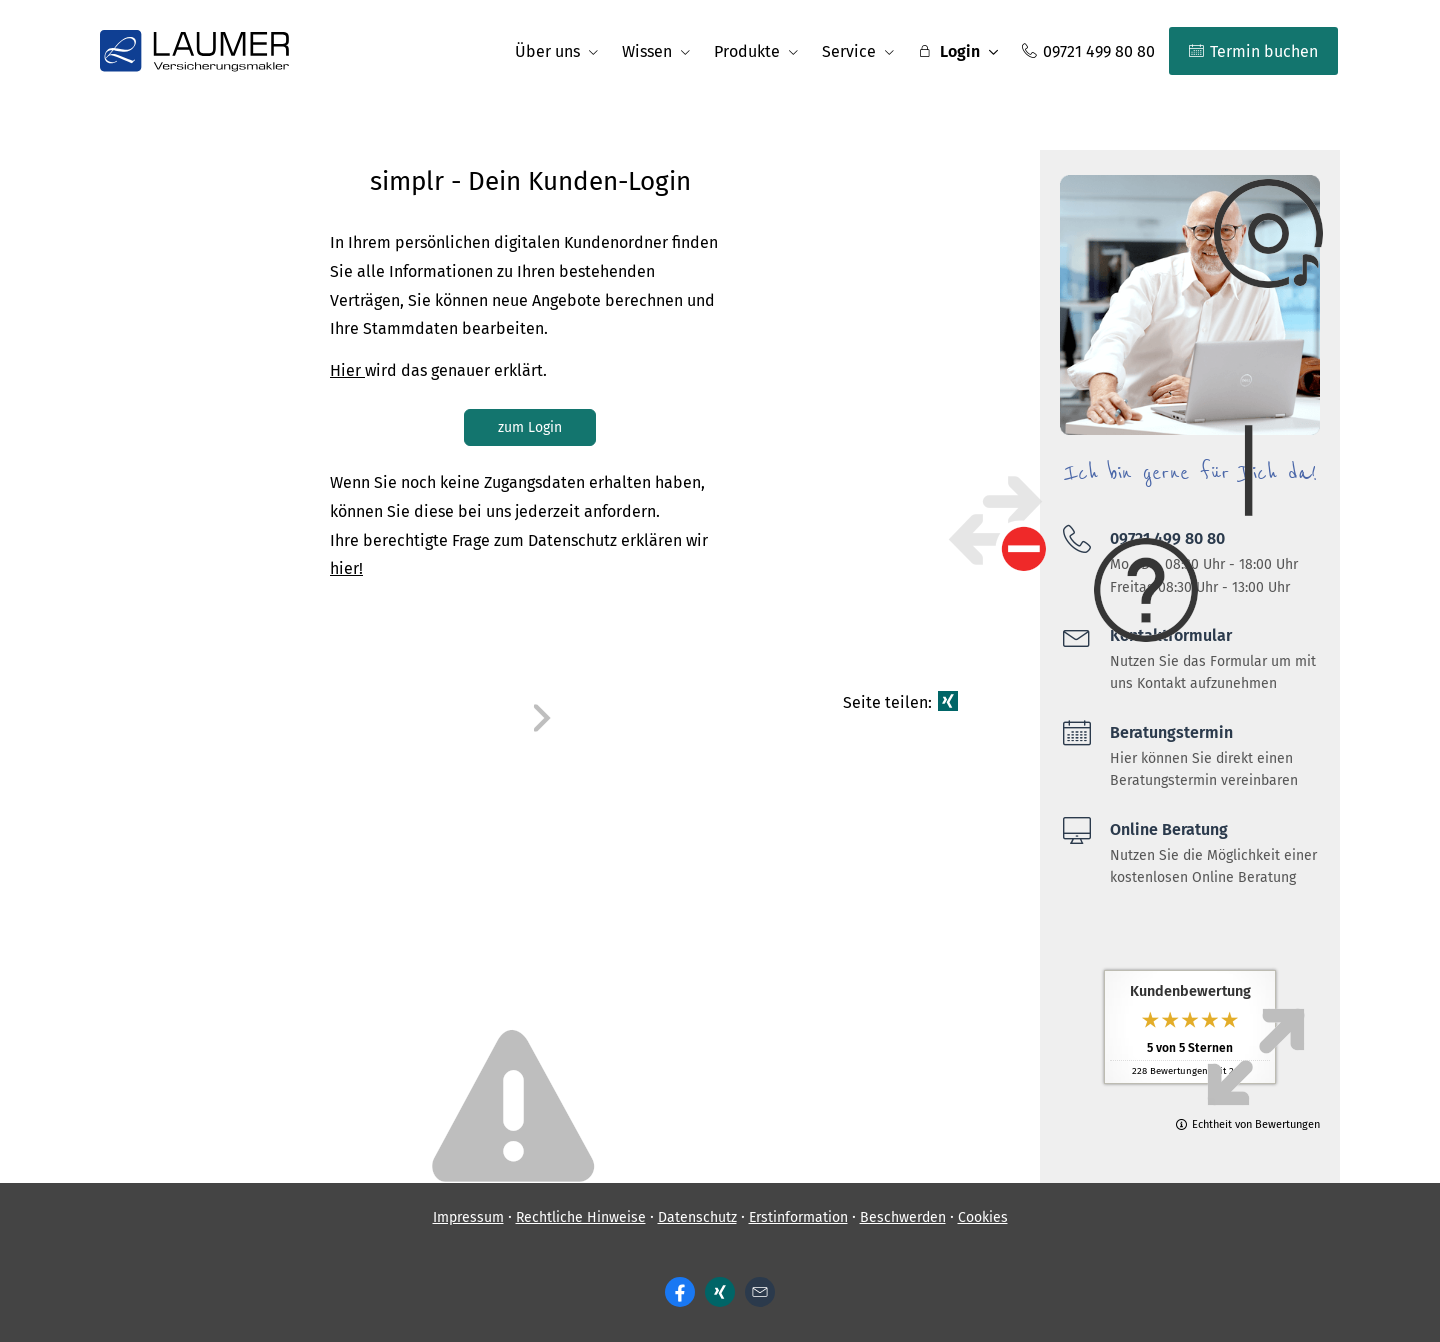 The image size is (1440, 1342). Describe the element at coordinates (543, 718) in the screenshot. I see `go to next item or page` at that location.